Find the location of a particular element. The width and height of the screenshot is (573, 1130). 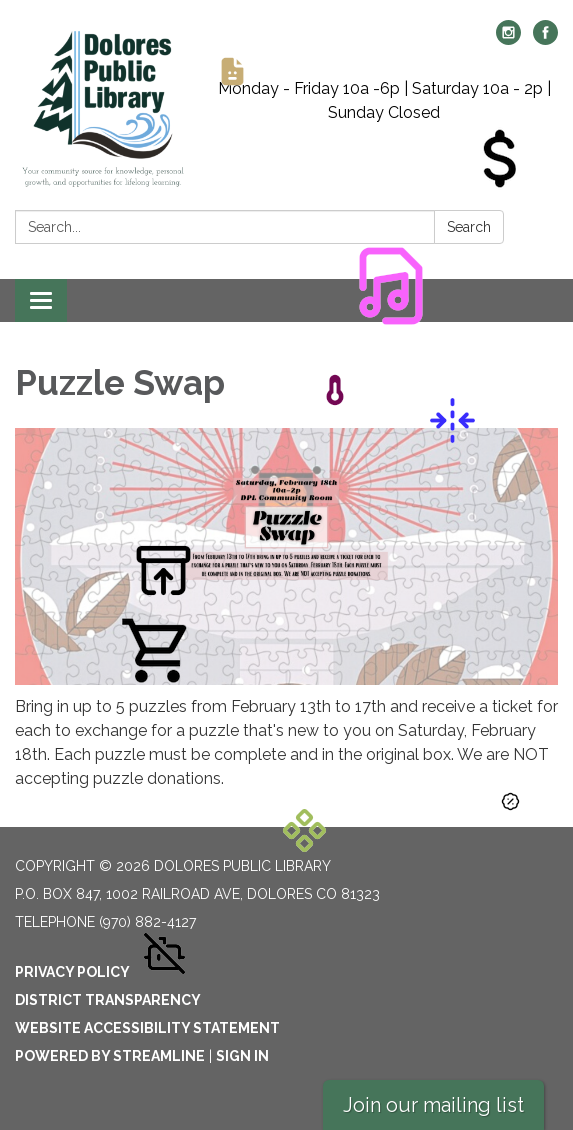

restore item from archive is located at coordinates (163, 570).